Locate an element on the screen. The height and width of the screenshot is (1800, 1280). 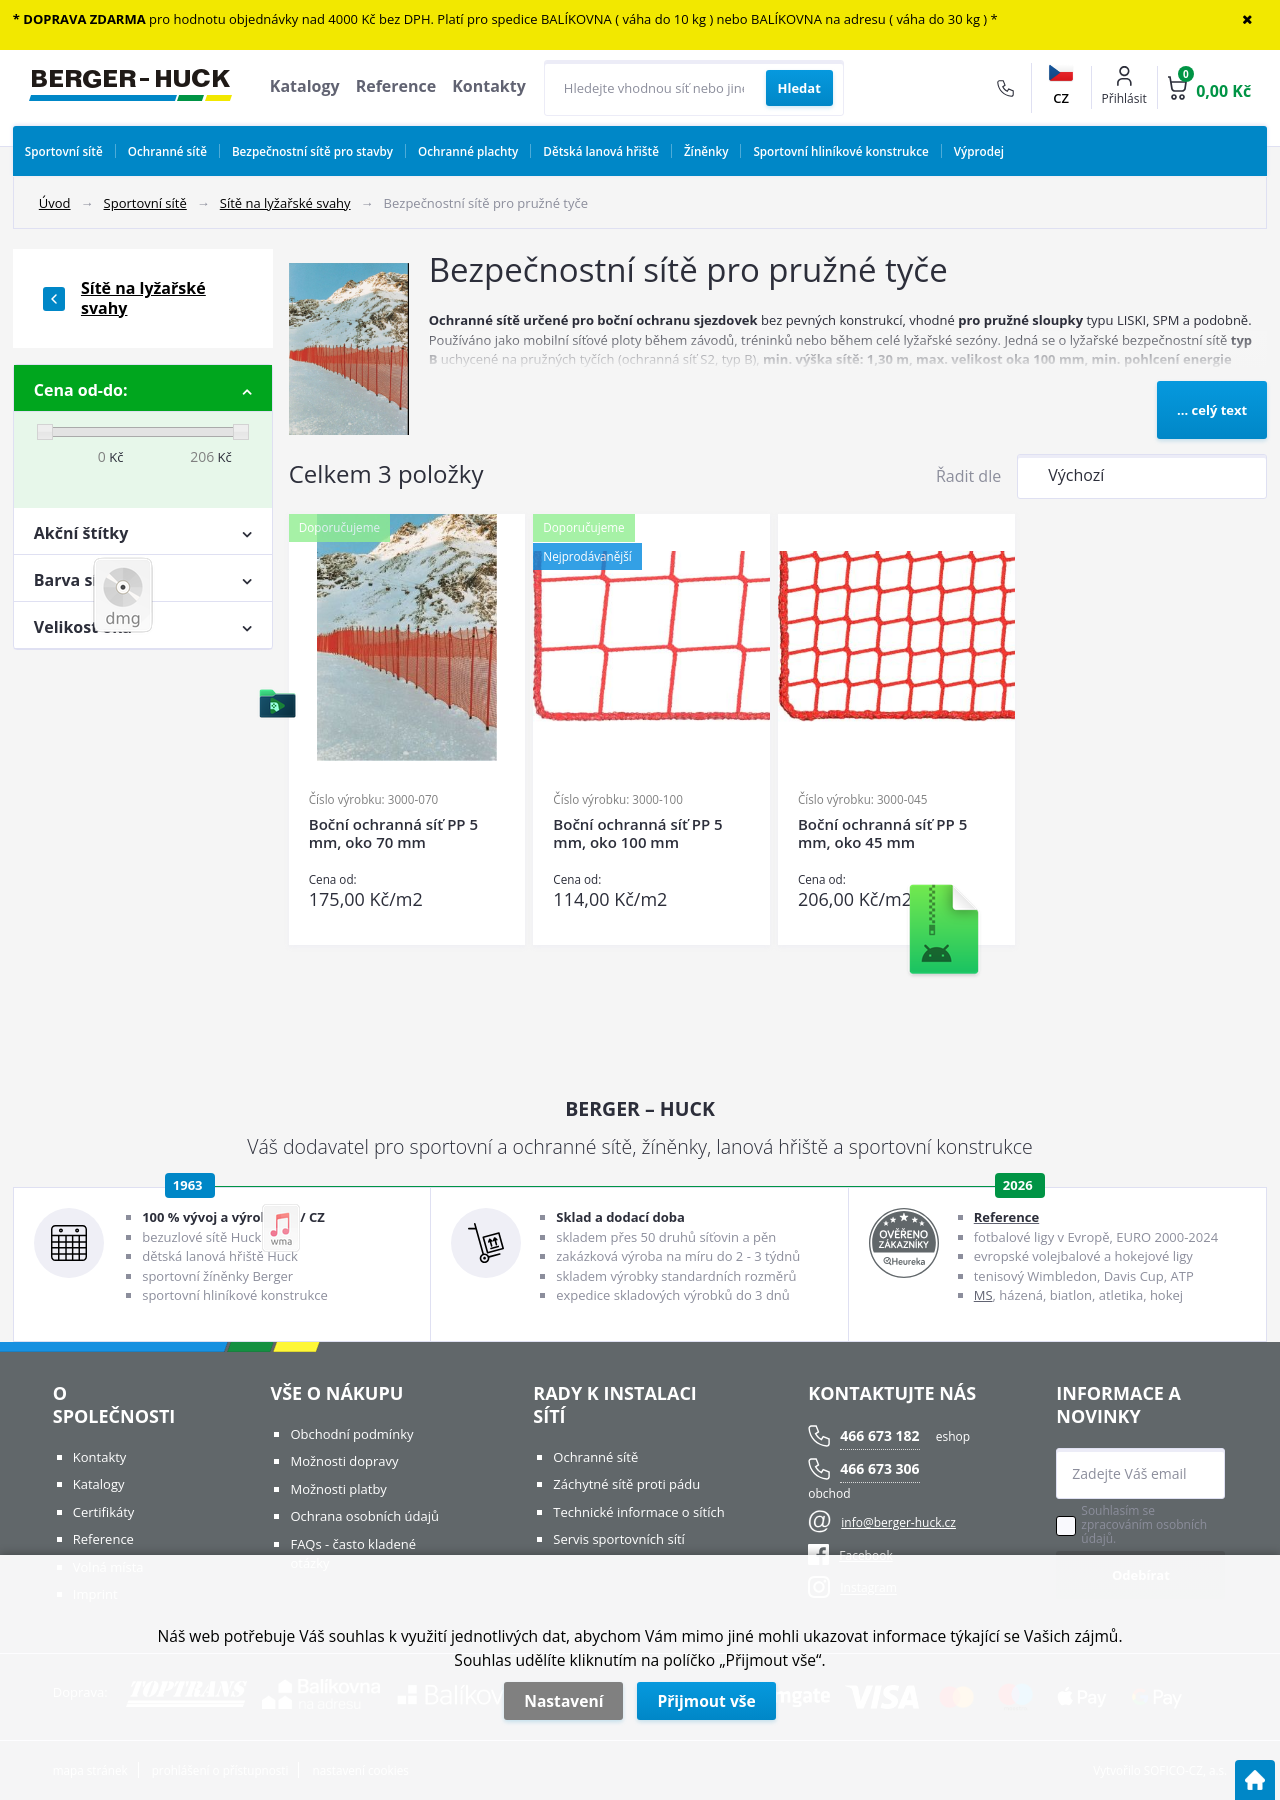
apple disk image file (.dmg) is located at coordinates (123, 595).